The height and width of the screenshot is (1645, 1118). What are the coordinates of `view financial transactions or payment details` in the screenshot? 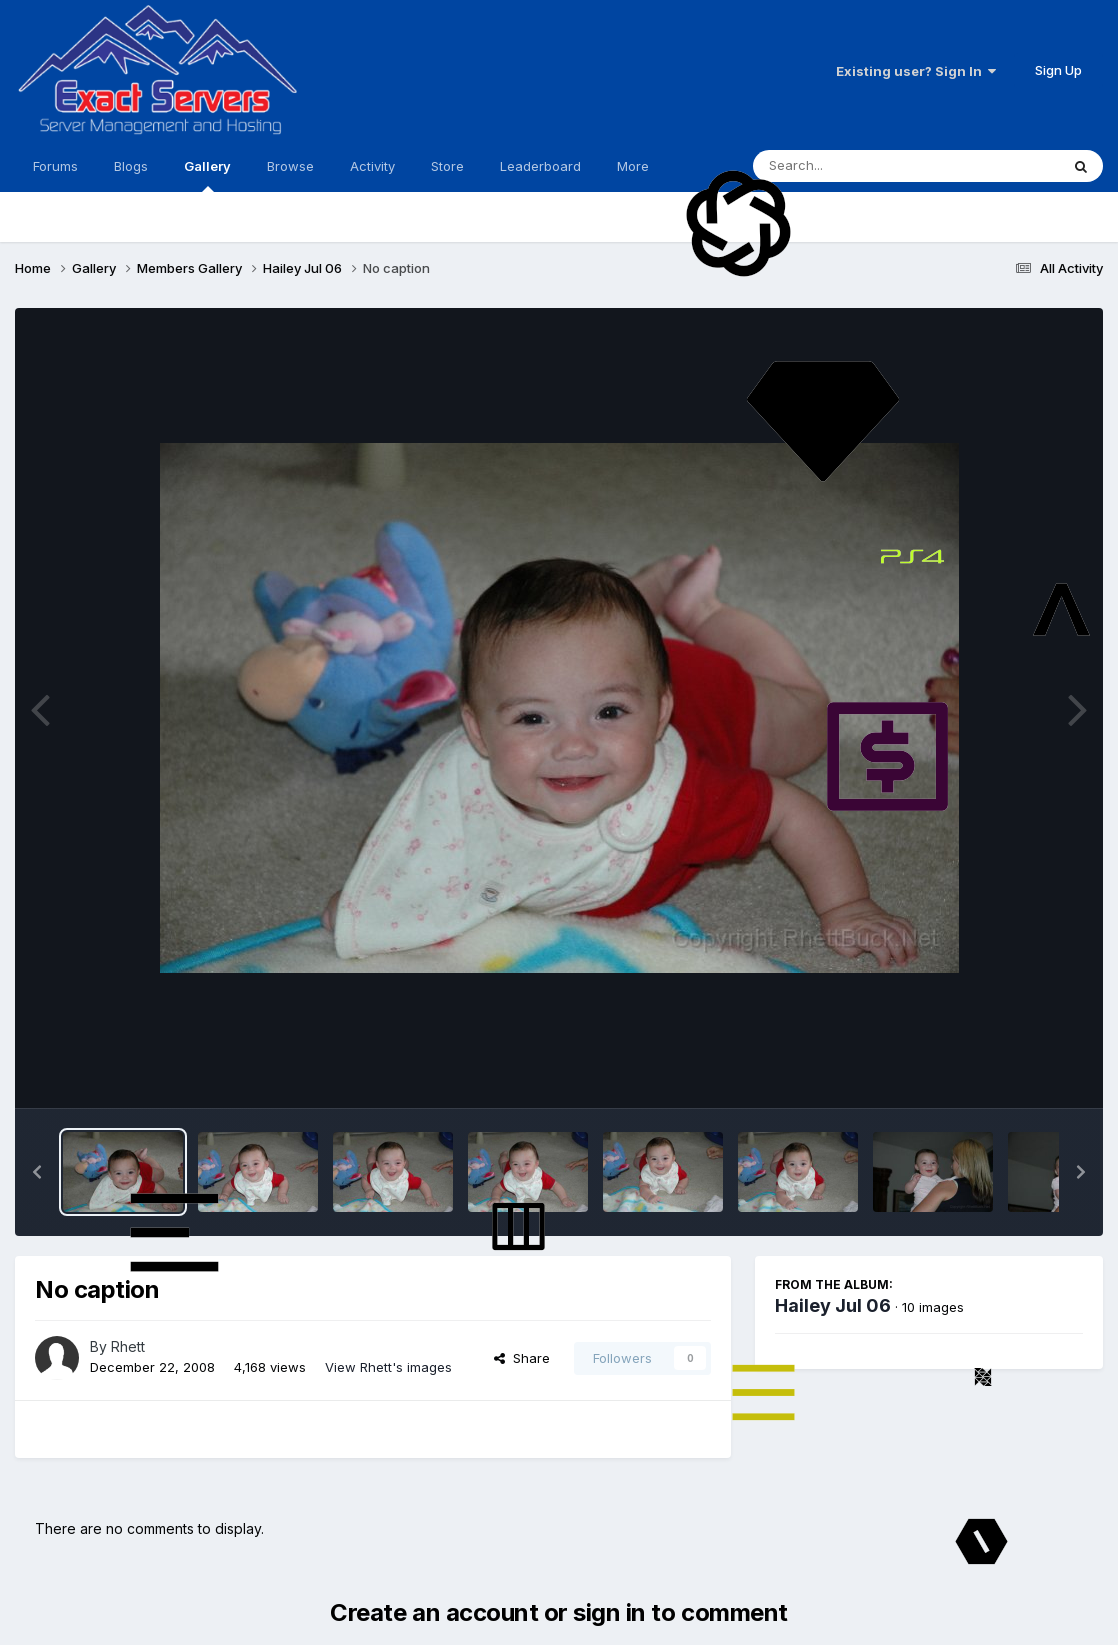 It's located at (887, 756).